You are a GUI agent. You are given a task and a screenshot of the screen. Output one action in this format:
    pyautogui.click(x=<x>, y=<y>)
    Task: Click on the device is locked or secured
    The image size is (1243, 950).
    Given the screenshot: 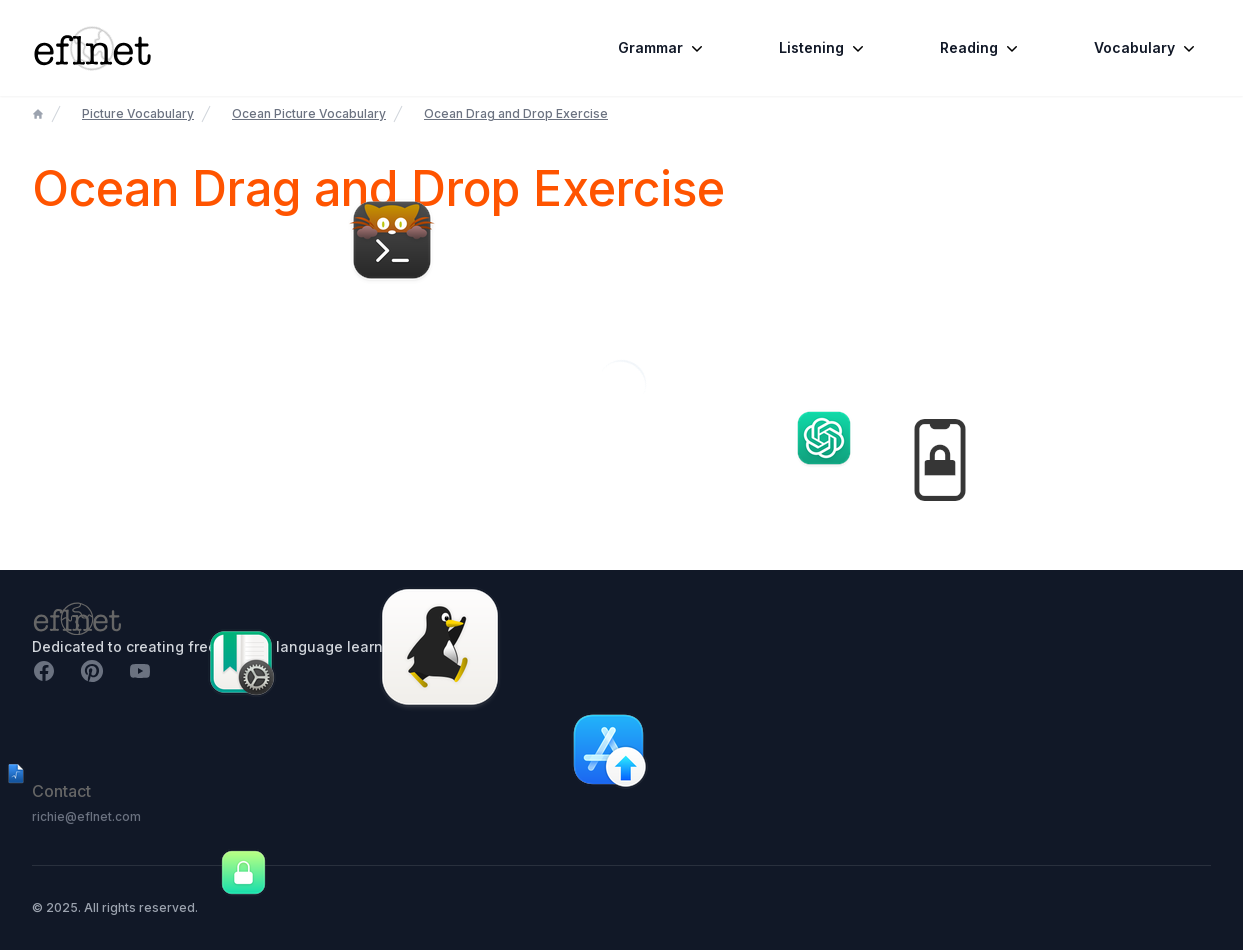 What is the action you would take?
    pyautogui.click(x=940, y=460)
    